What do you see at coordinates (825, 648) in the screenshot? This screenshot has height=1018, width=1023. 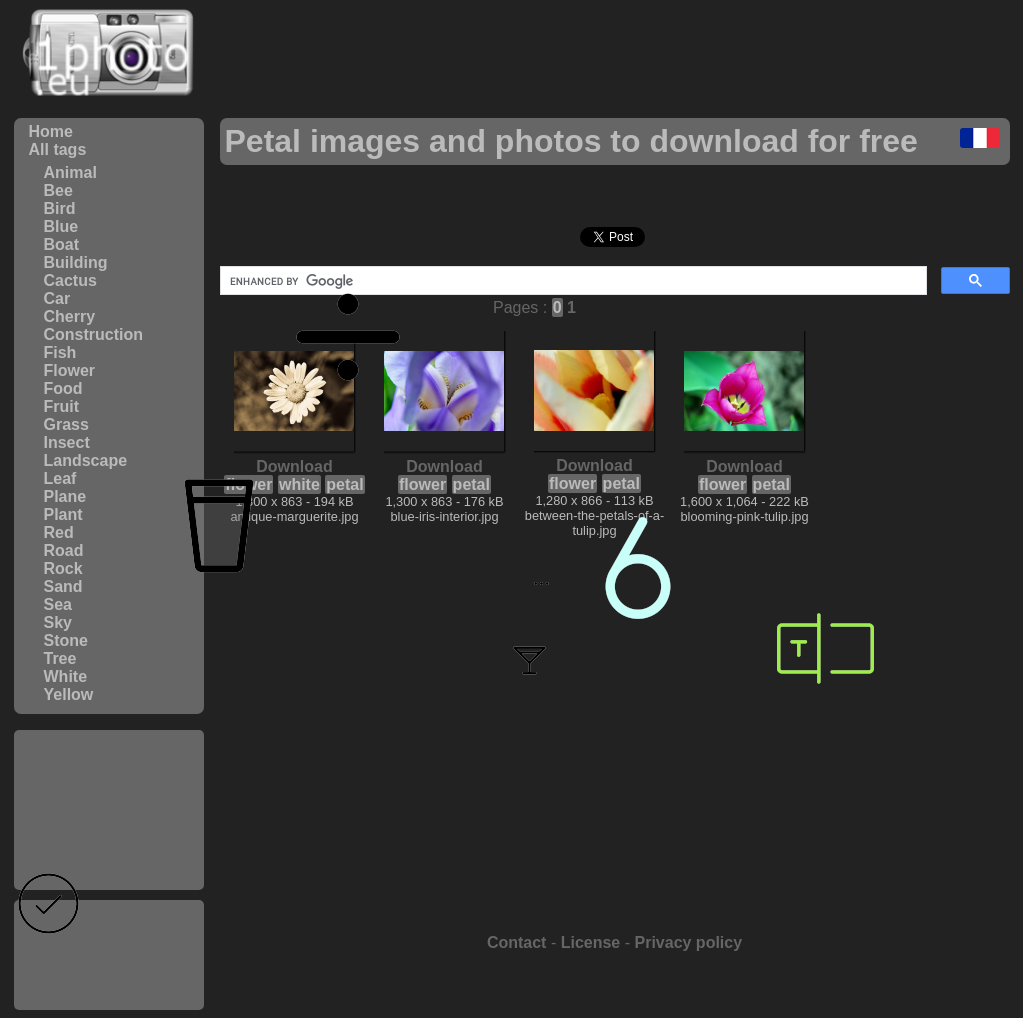 I see `enter text in a form field` at bounding box center [825, 648].